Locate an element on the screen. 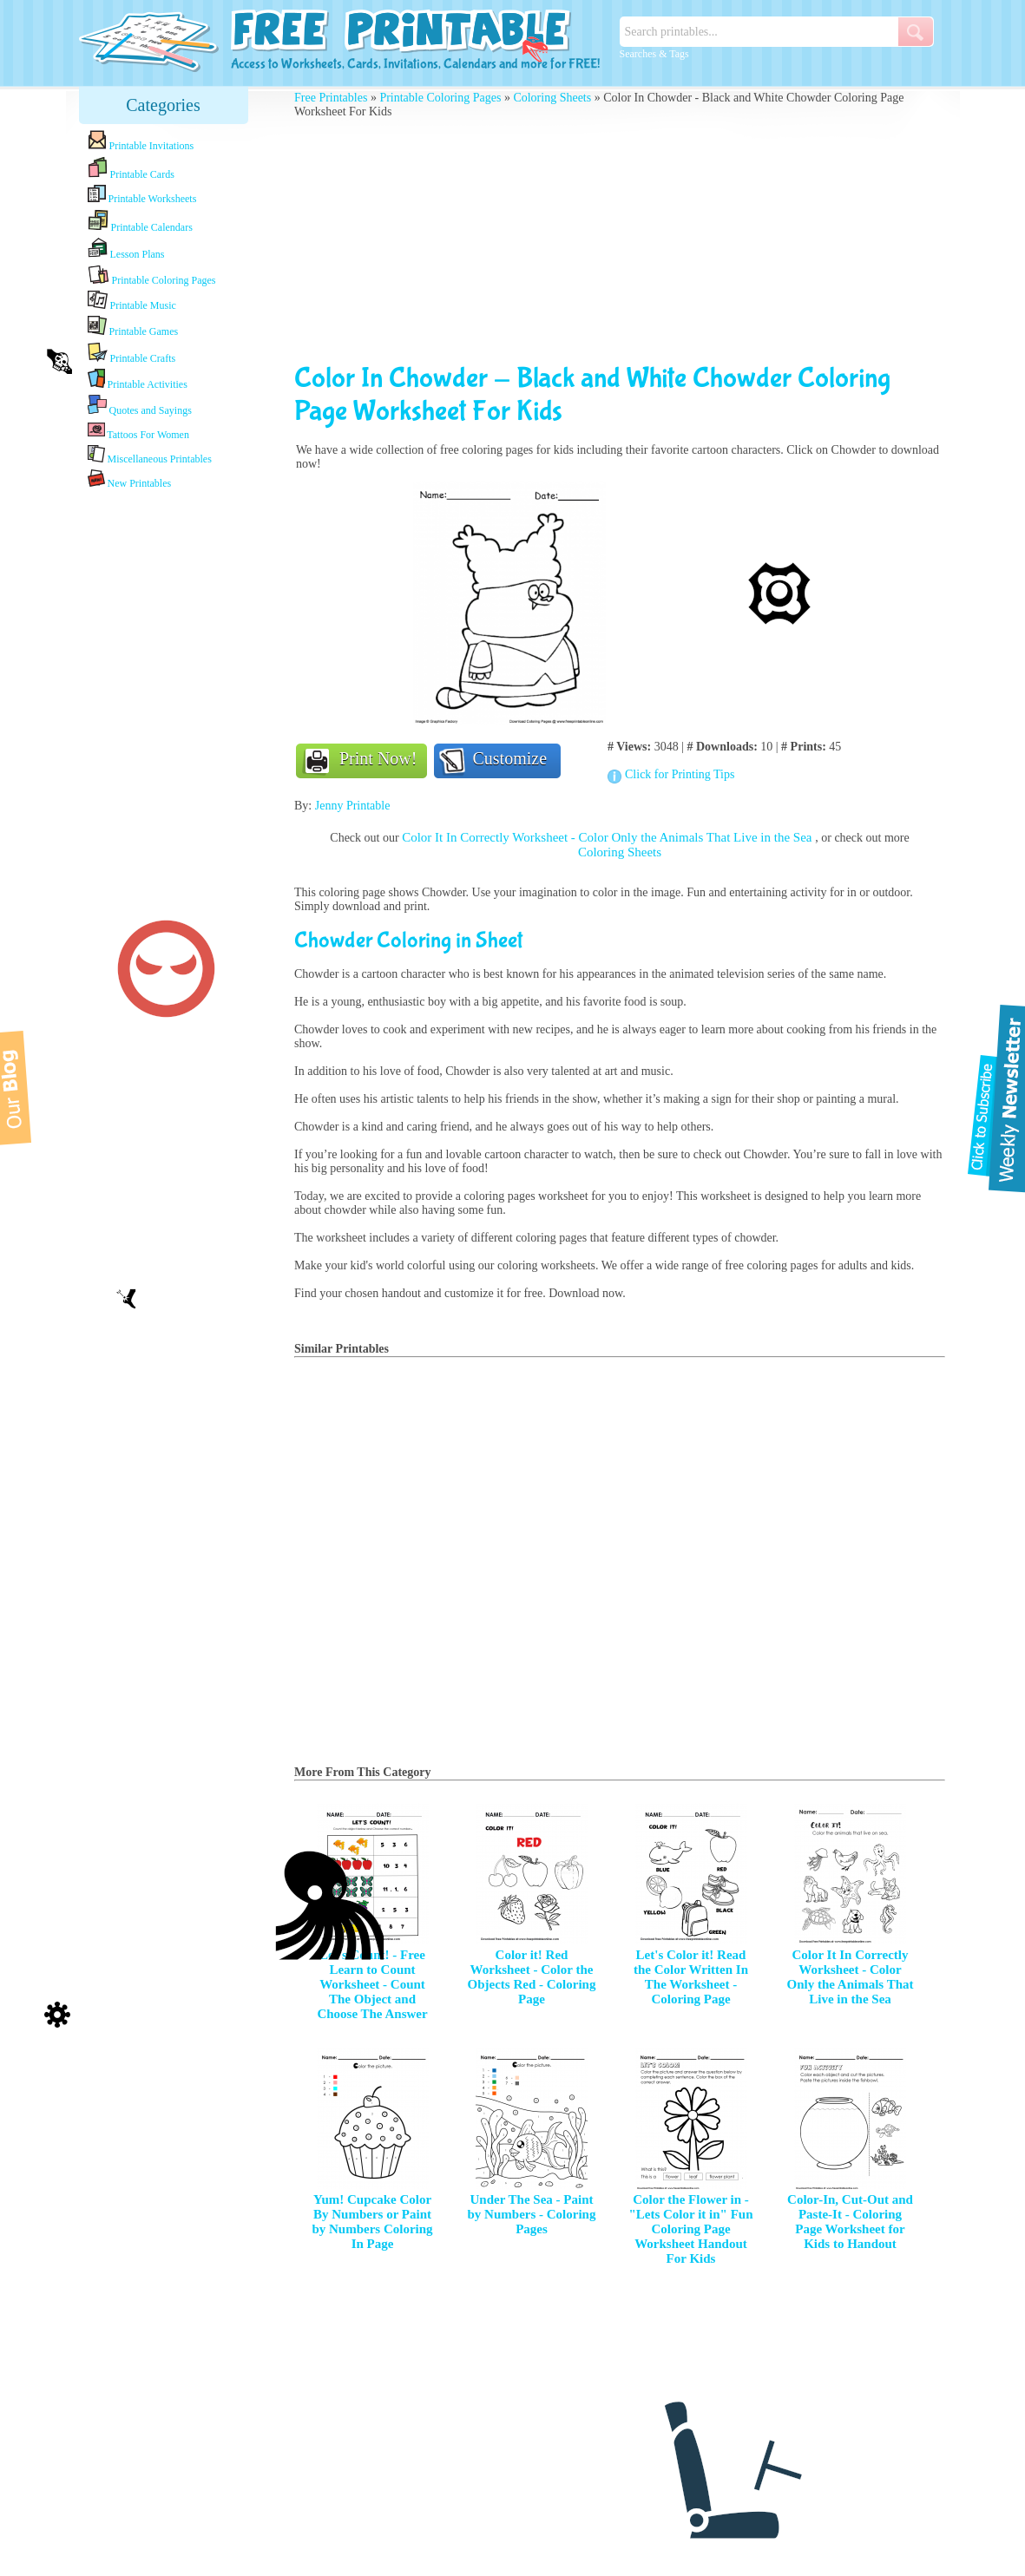 The height and width of the screenshot is (2576, 1025). open settings or configuration menu is located at coordinates (779, 593).